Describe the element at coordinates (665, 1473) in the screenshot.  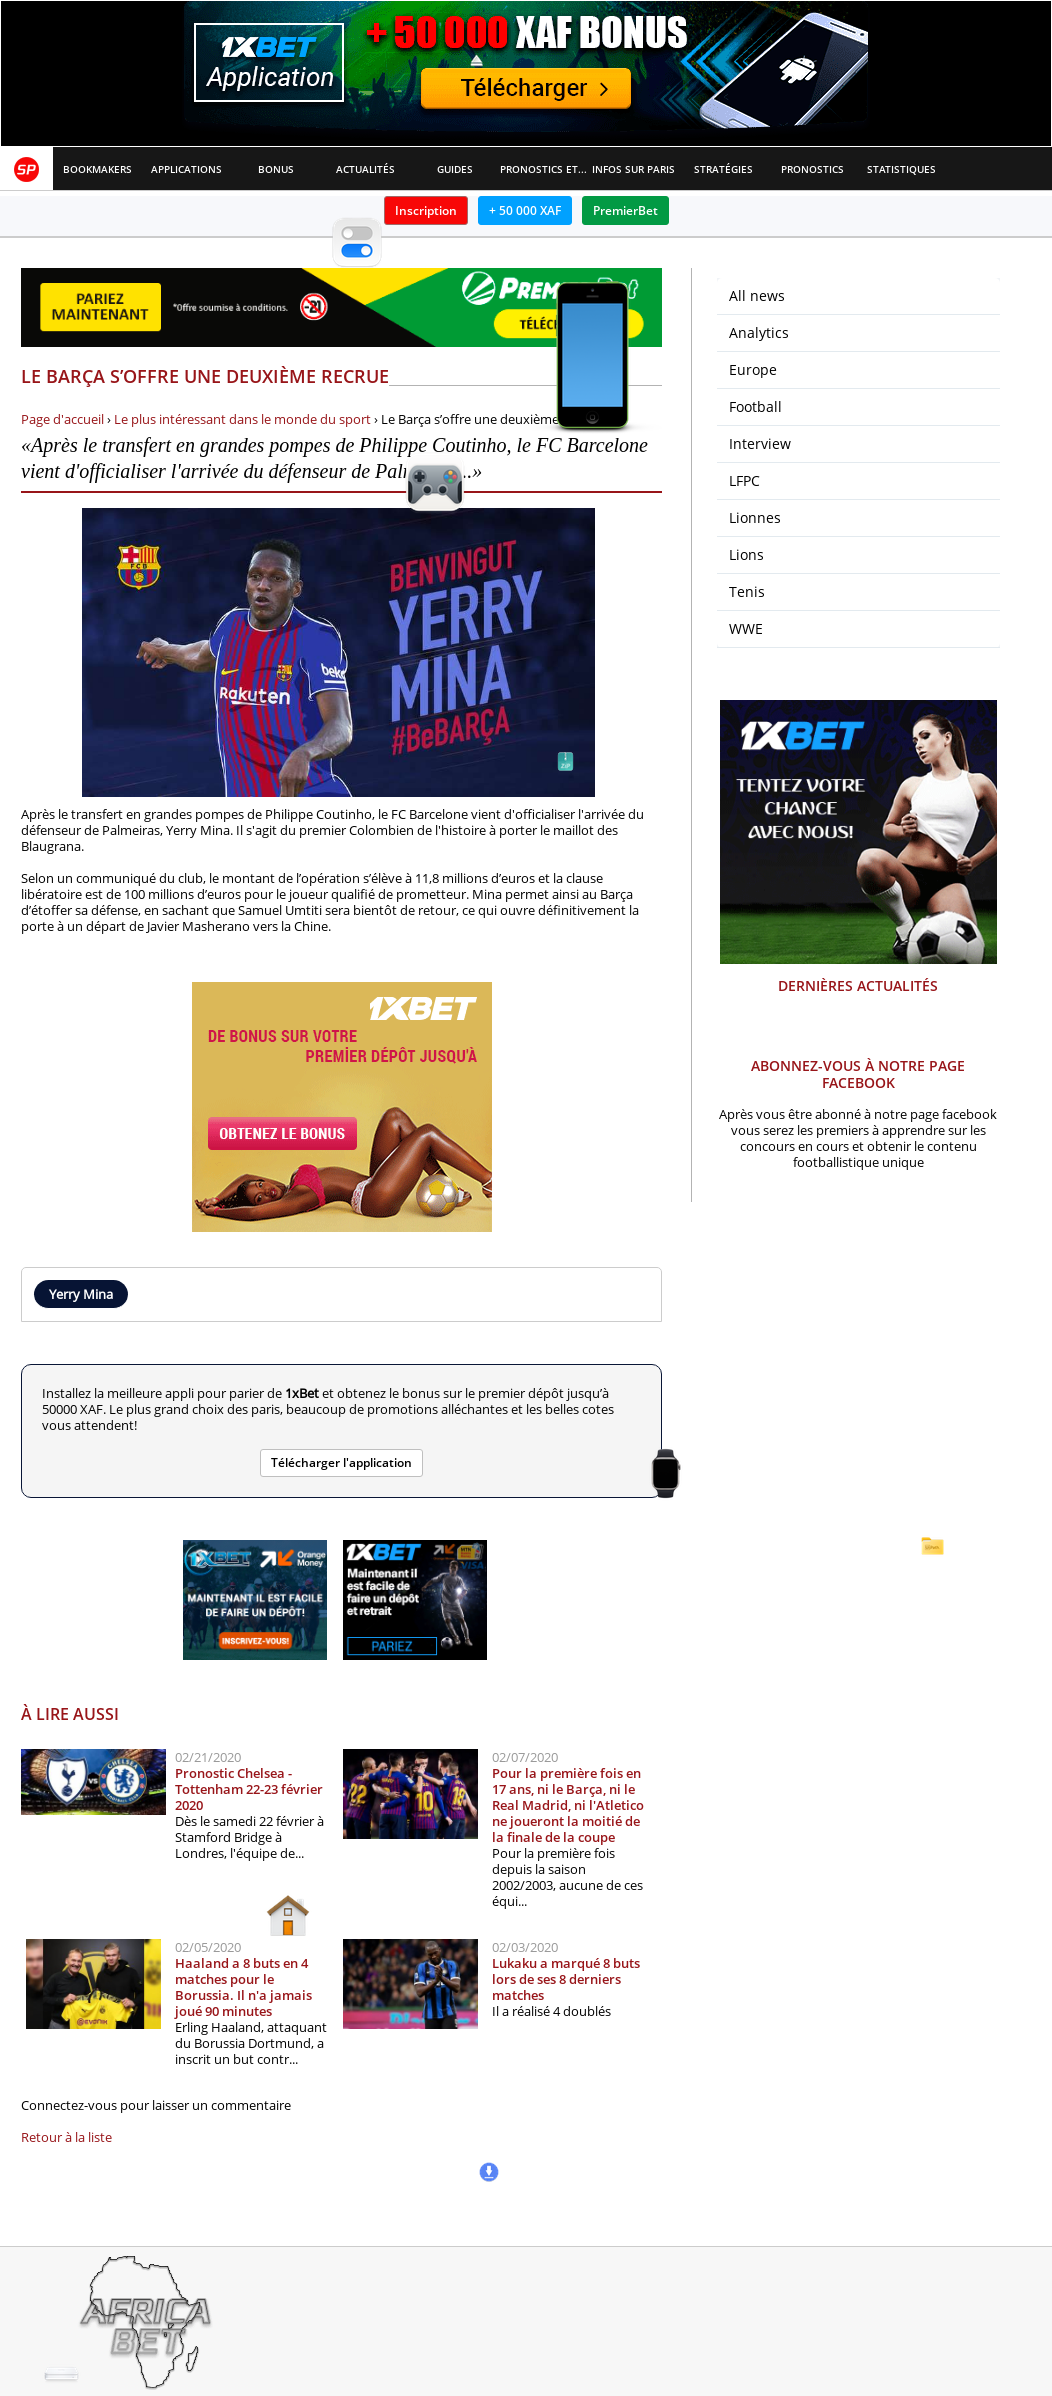
I see `apple watch series 7 or 8 device icon` at that location.